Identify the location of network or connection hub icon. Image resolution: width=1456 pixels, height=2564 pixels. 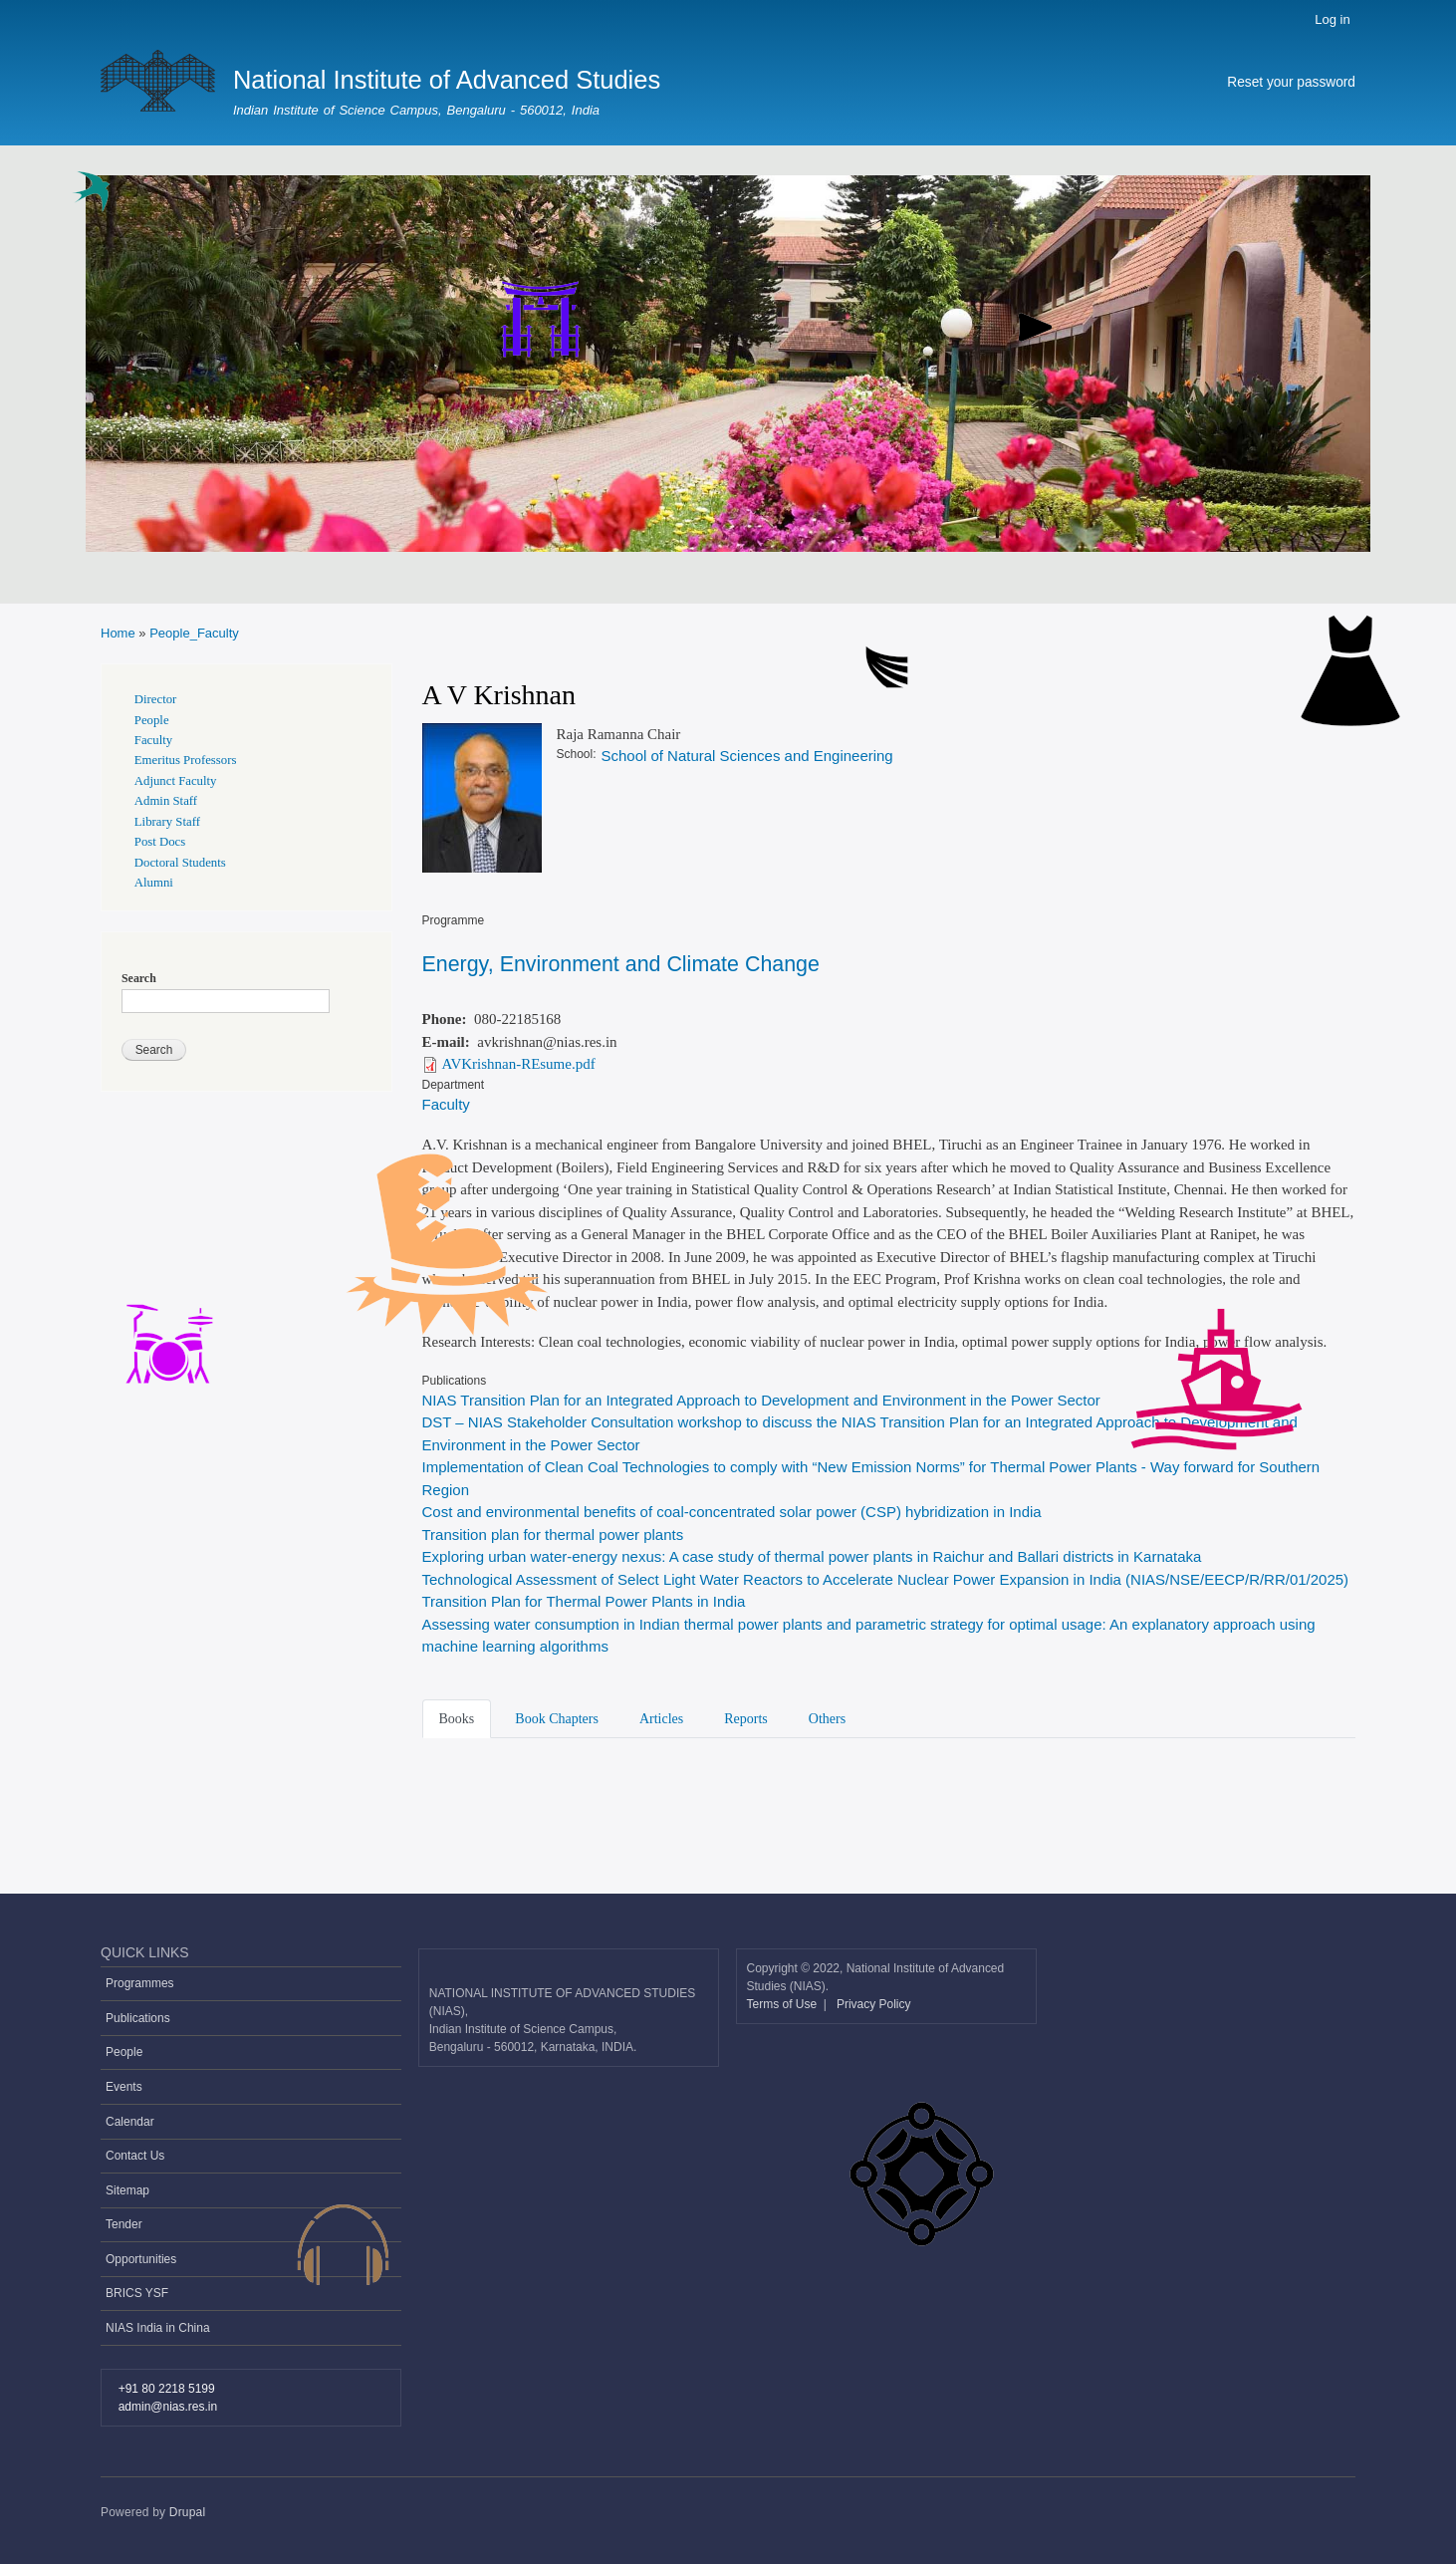
(921, 2174).